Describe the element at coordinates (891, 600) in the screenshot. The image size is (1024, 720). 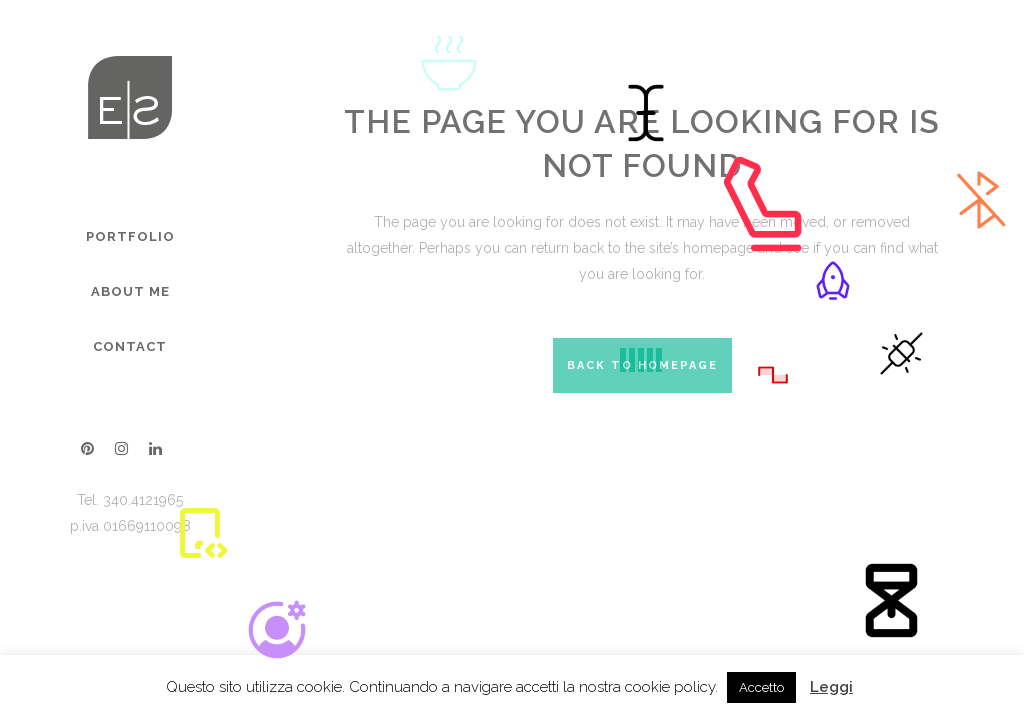
I see `indicates a process is in progress` at that location.